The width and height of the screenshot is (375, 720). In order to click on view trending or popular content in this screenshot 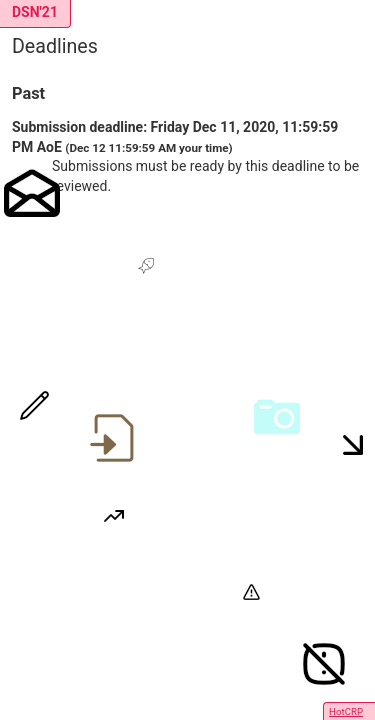, I will do `click(114, 516)`.